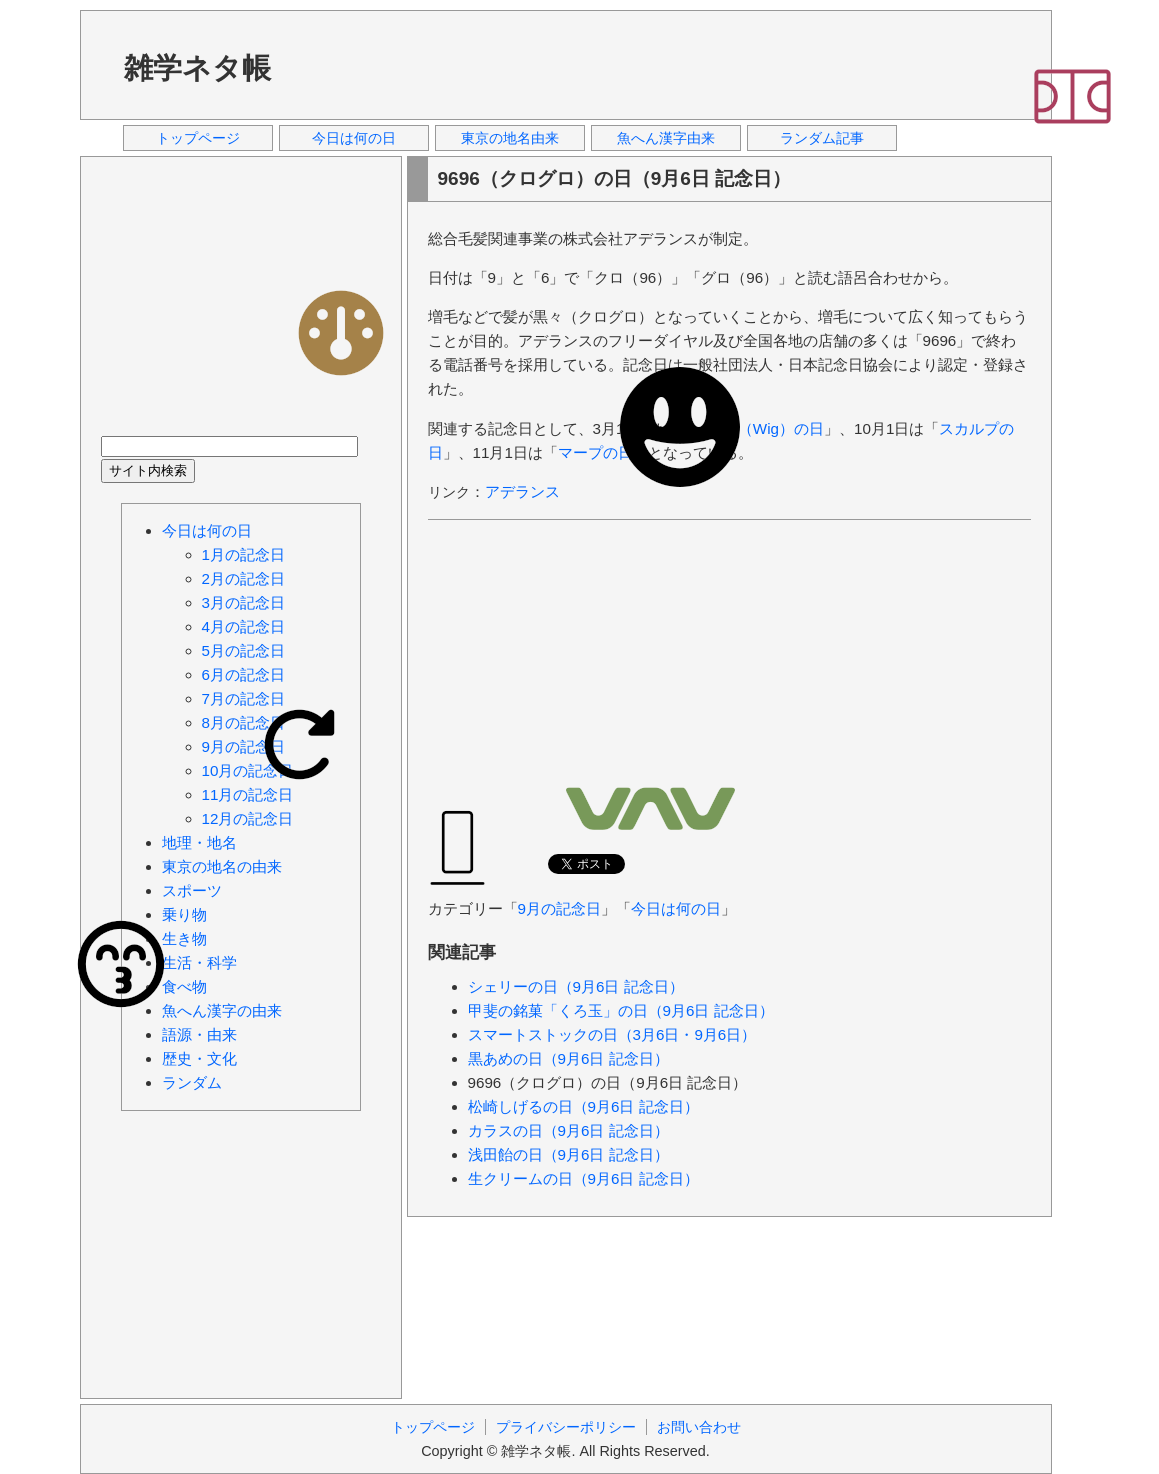  I want to click on view basketball court availability, so click(1072, 96).